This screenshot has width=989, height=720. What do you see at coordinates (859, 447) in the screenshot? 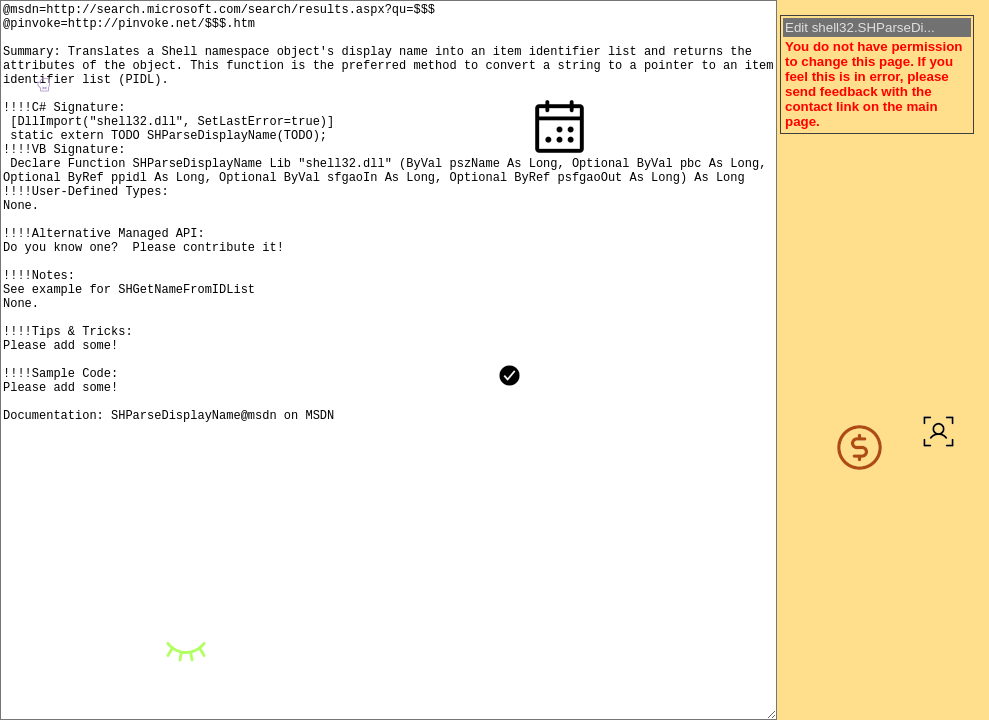
I see `view account balance or financial information` at bounding box center [859, 447].